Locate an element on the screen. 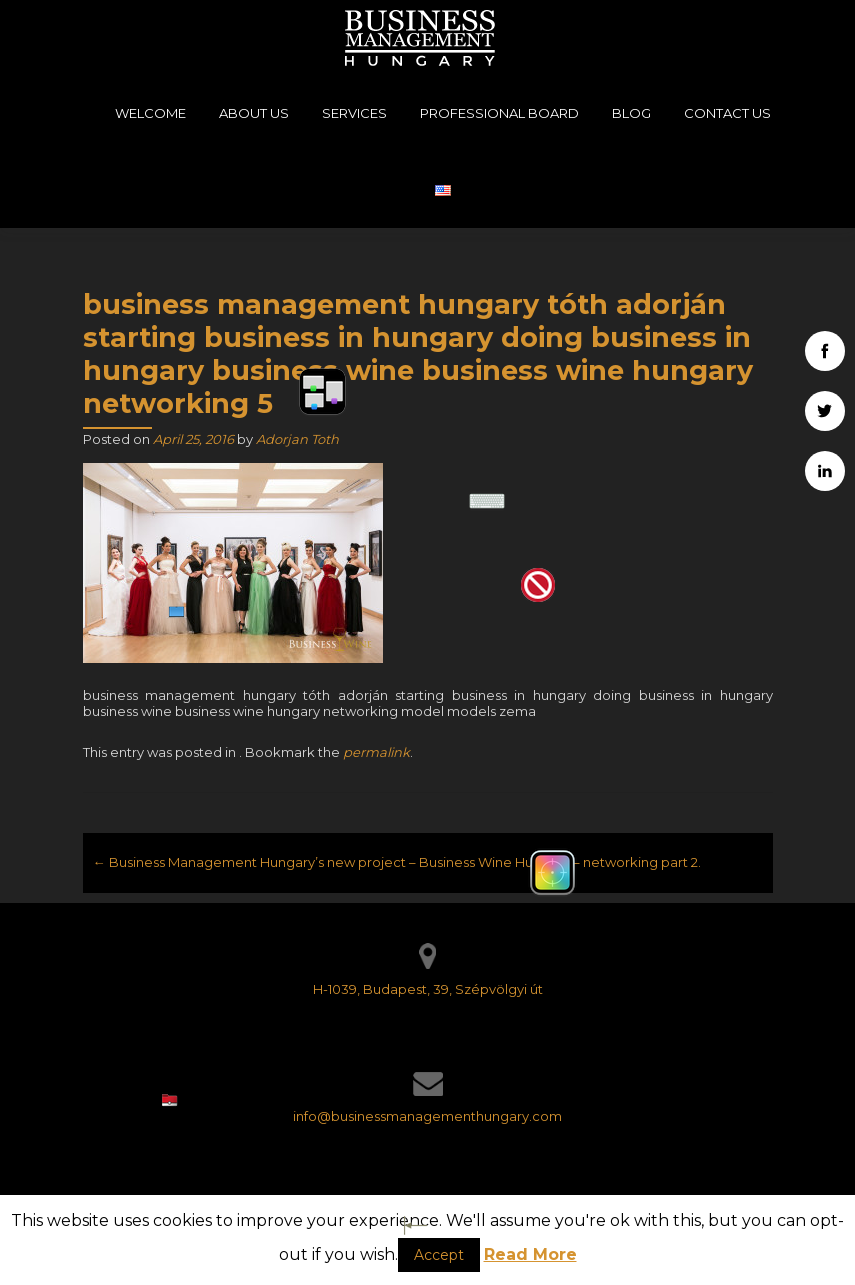 This screenshot has height=1285, width=855. connect to a bluetooth keyboard is located at coordinates (487, 501).